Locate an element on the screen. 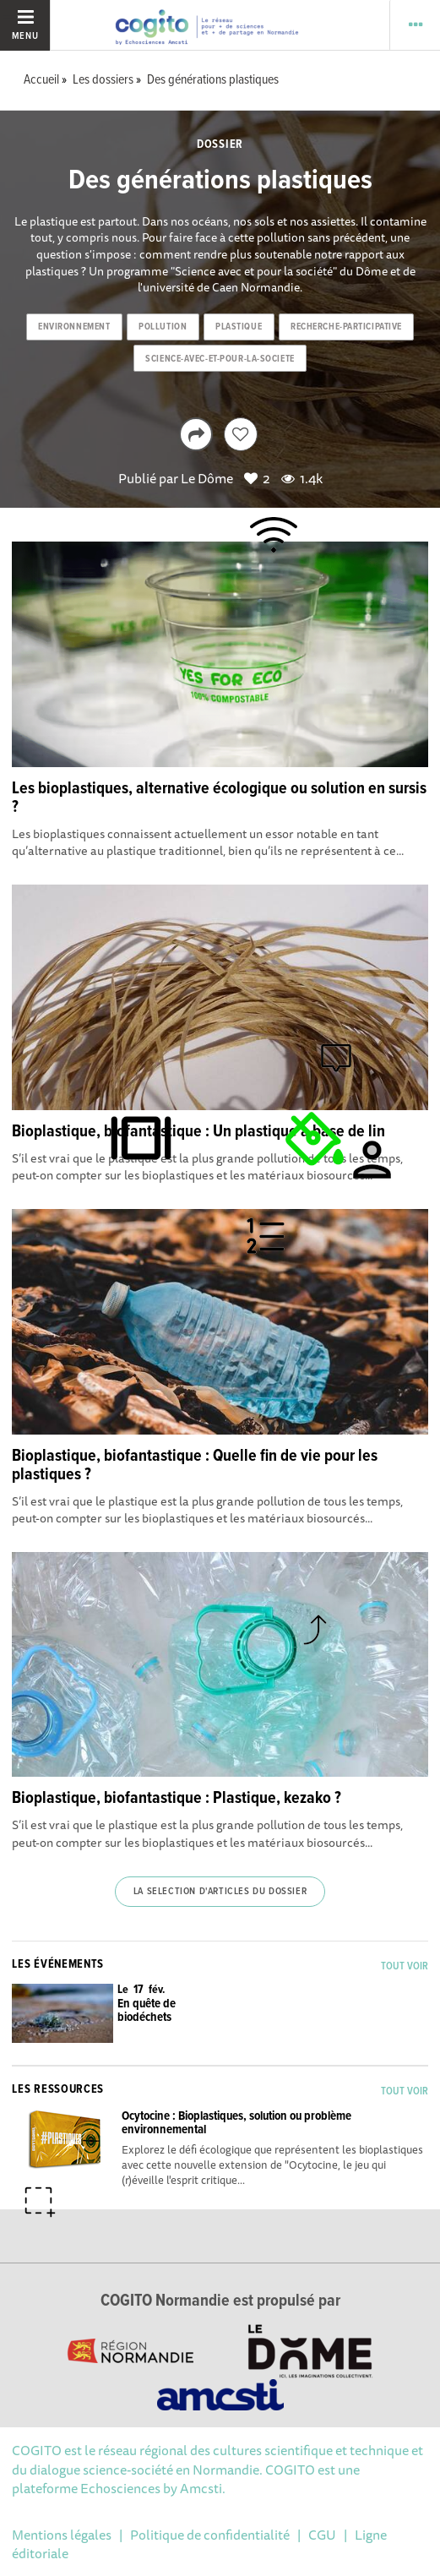 The width and height of the screenshot is (440, 2576). fill area with selected color is located at coordinates (314, 1141).